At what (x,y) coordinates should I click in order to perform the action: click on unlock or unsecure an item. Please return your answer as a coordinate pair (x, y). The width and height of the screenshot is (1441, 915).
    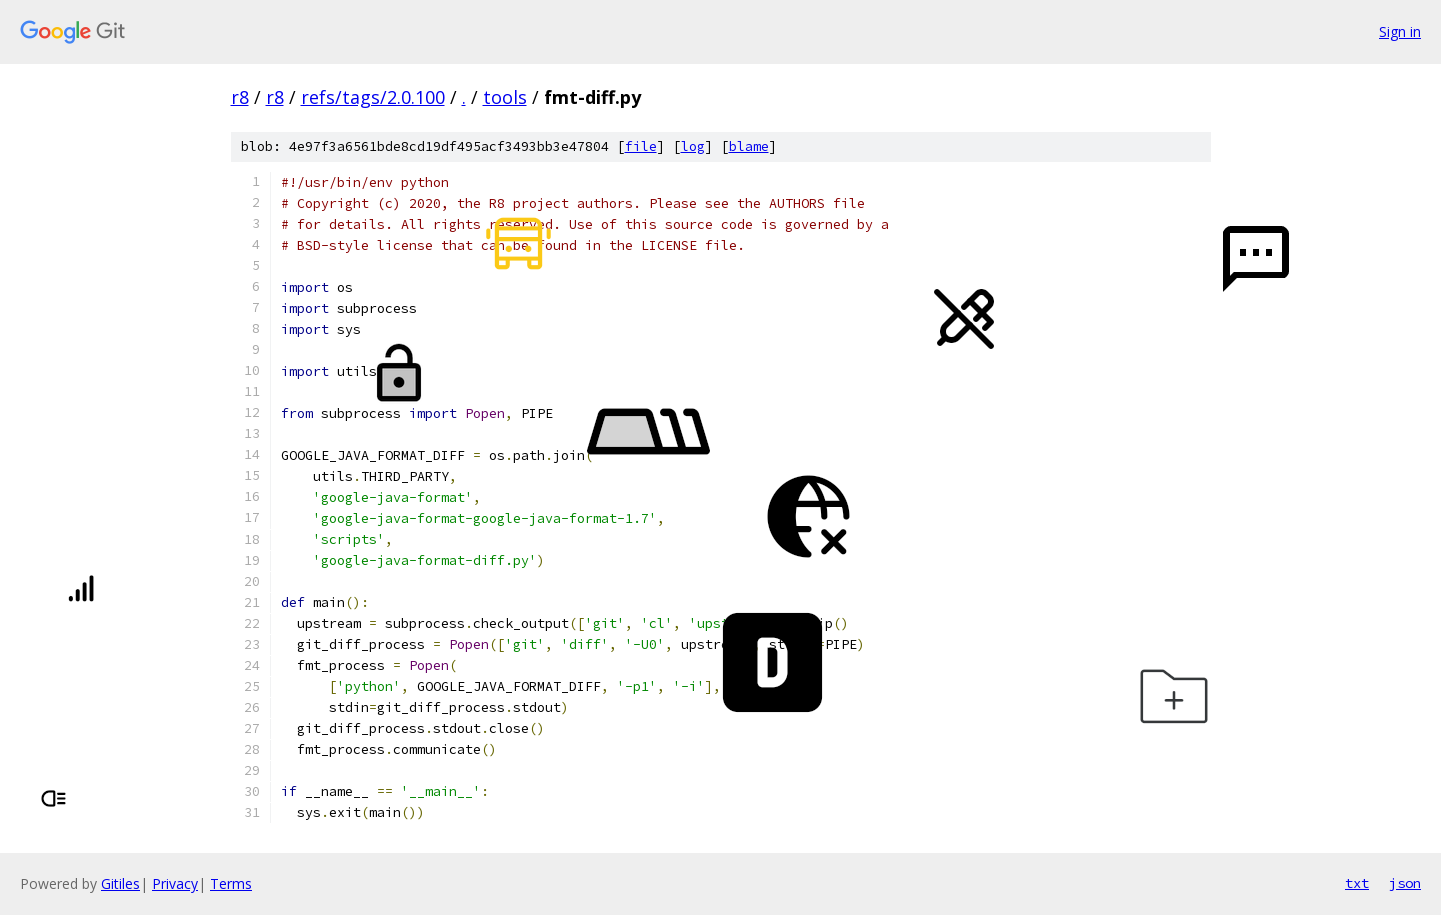
    Looking at the image, I should click on (399, 374).